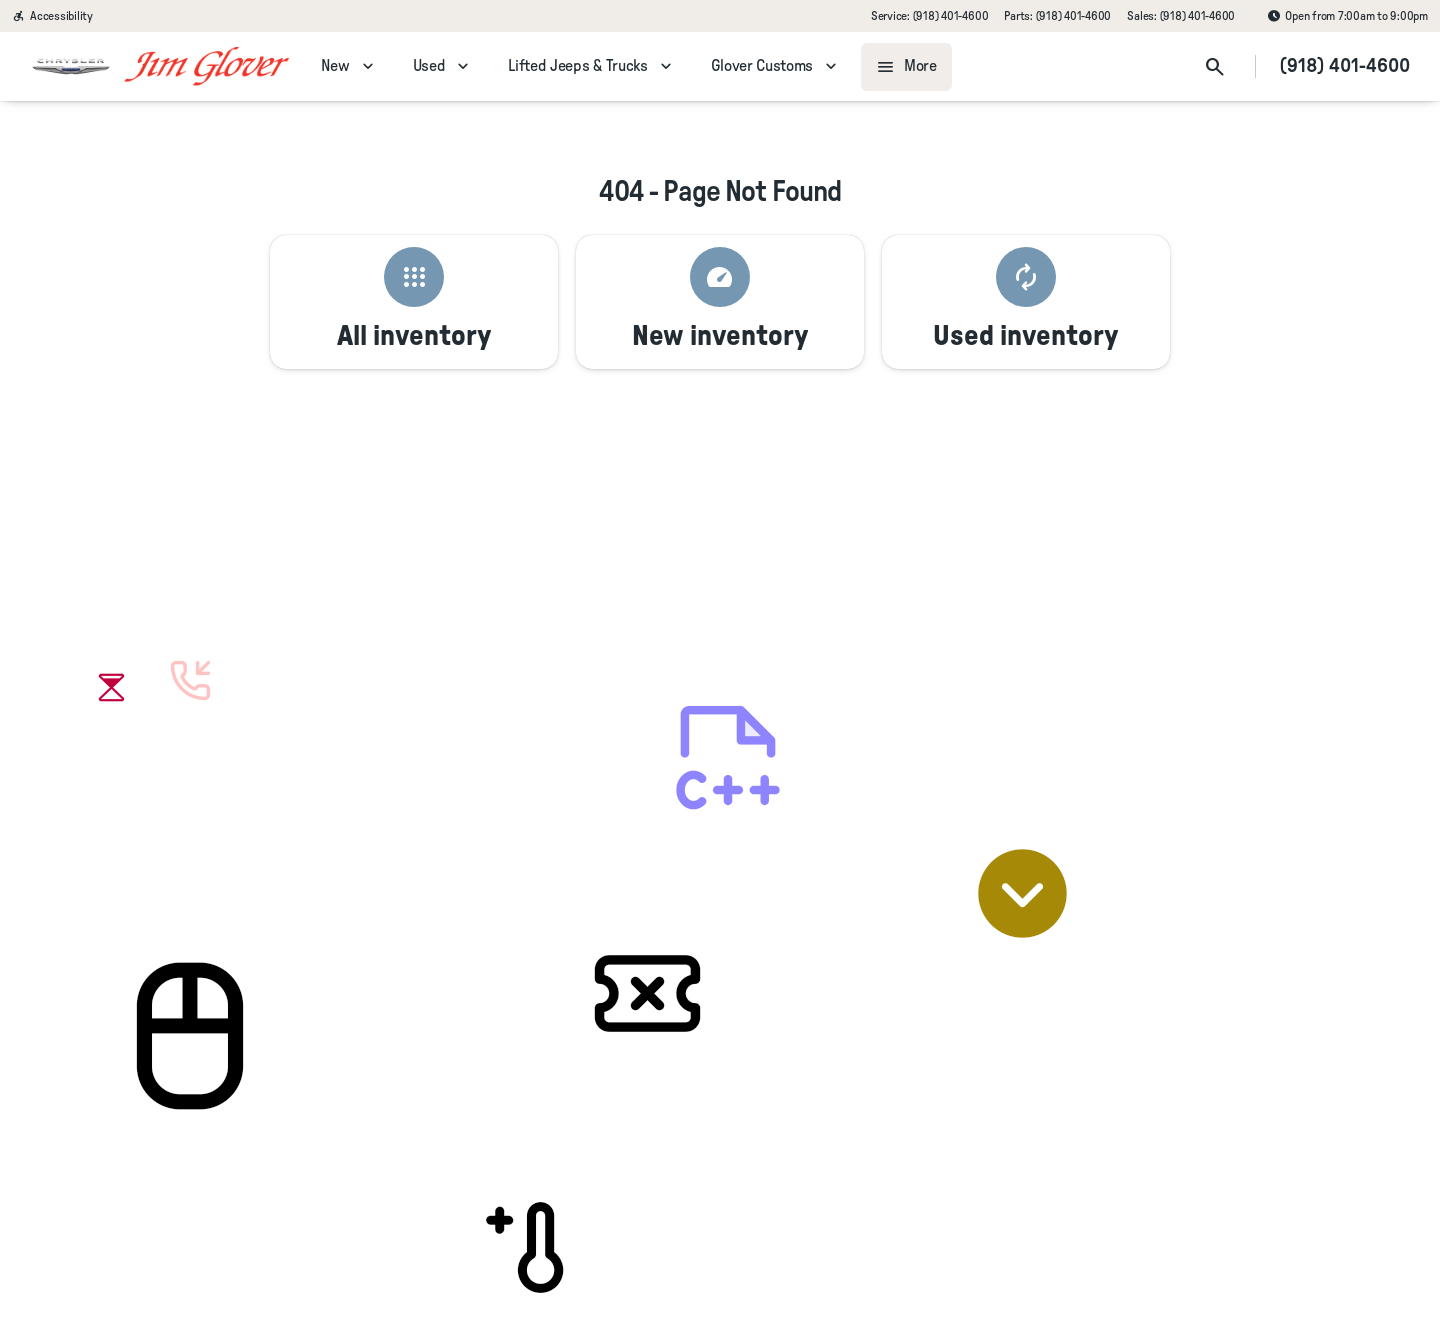 This screenshot has width=1440, height=1326. What do you see at coordinates (728, 762) in the screenshot?
I see `a C++ source code file` at bounding box center [728, 762].